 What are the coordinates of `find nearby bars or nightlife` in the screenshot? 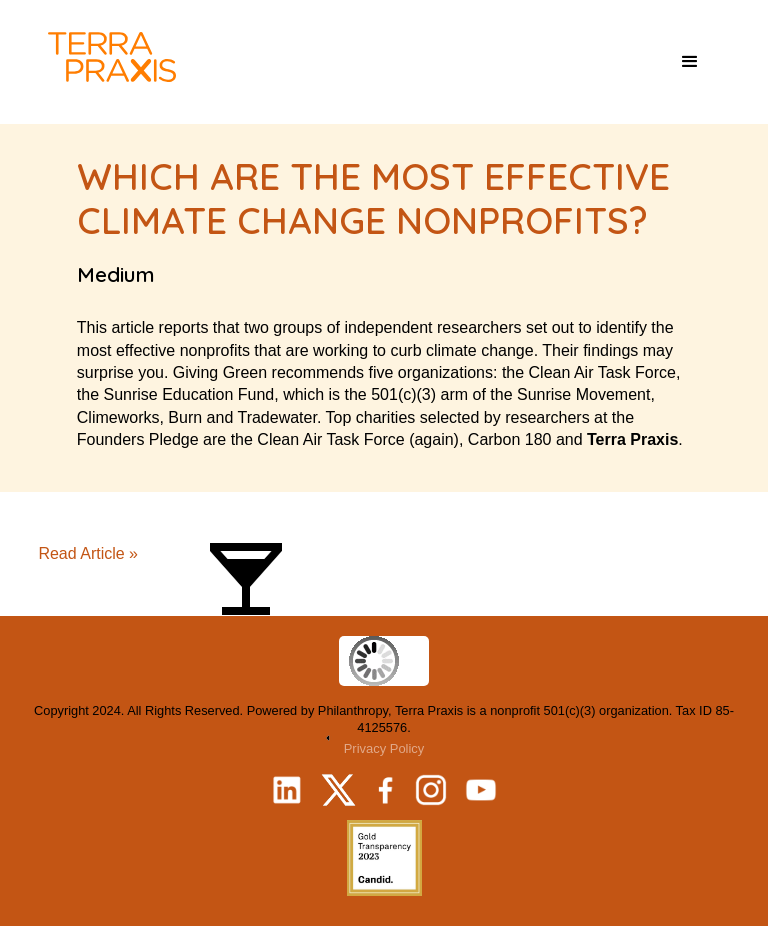 It's located at (246, 579).